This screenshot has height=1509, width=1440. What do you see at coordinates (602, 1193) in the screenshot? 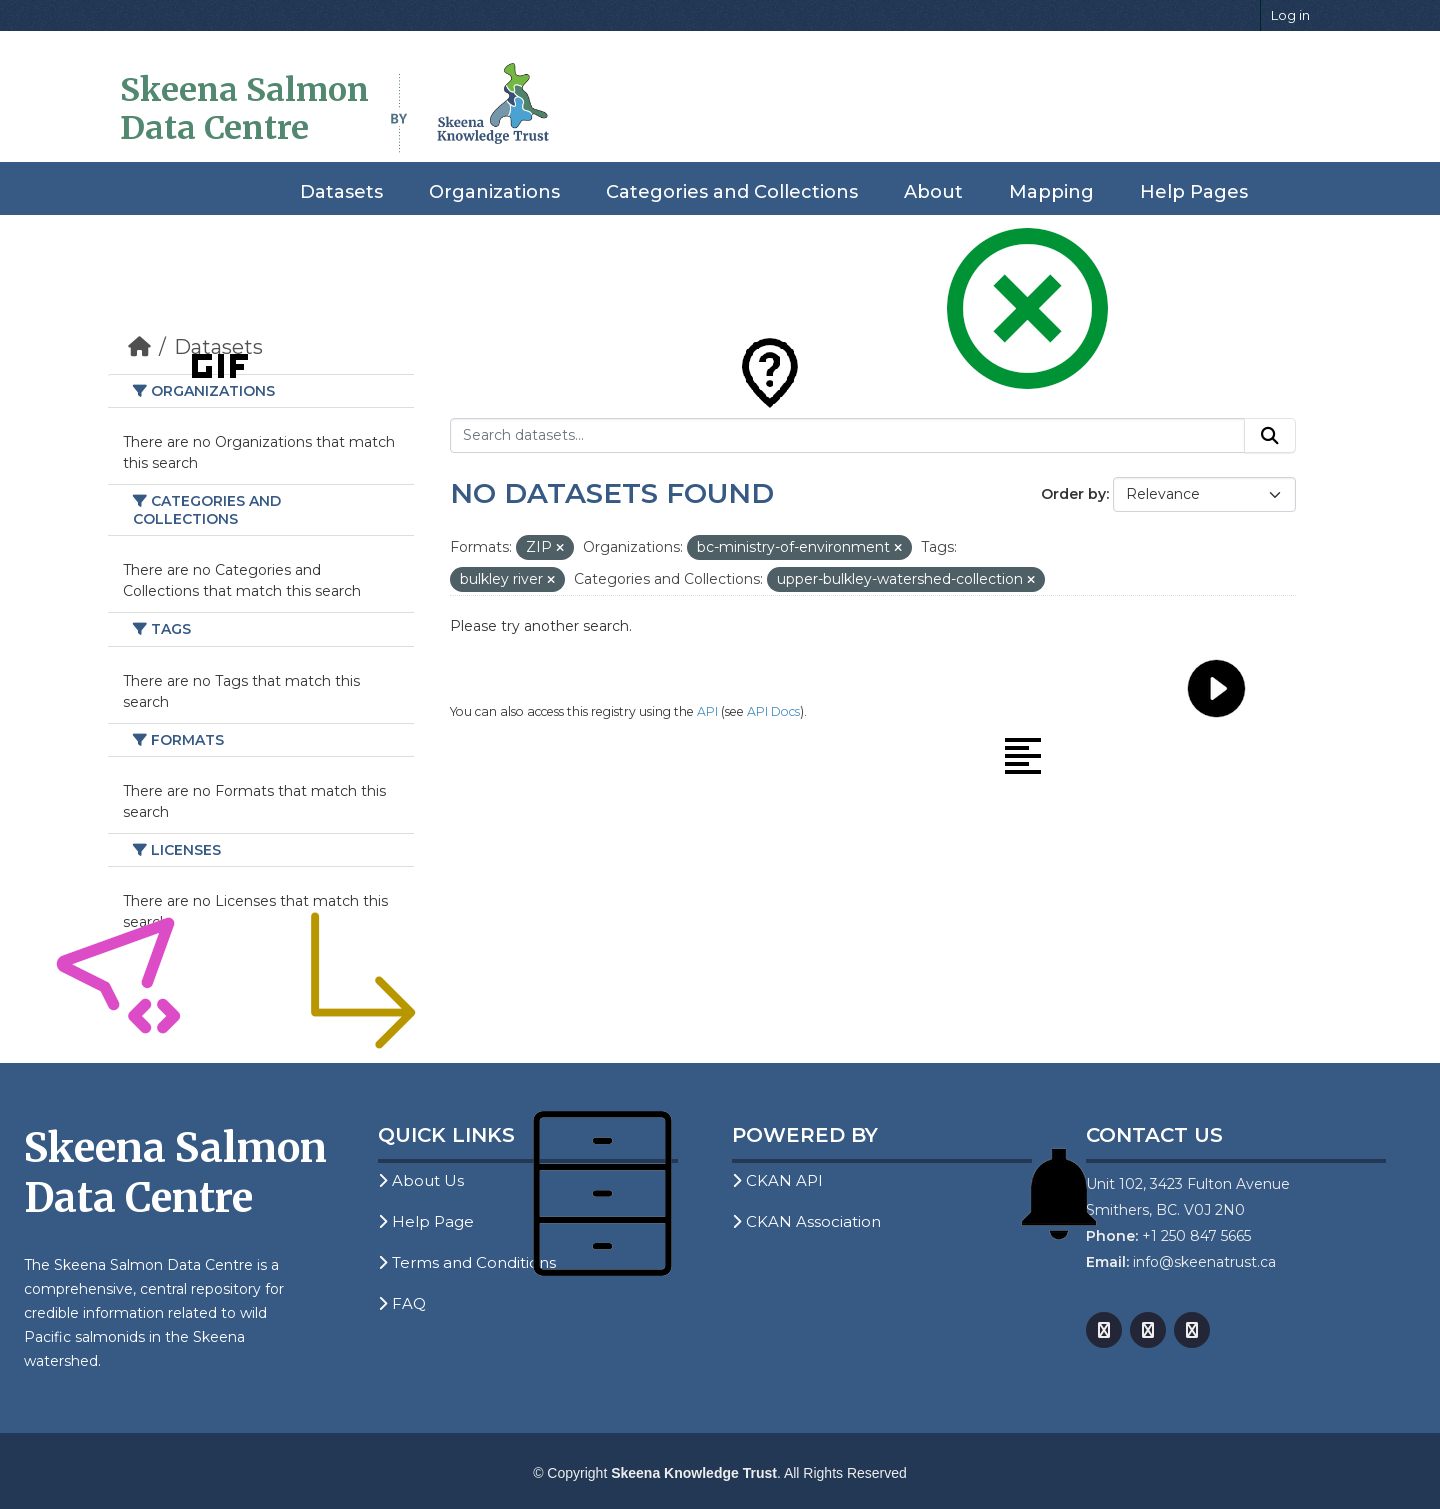
I see `browse furniture or home decor items` at bounding box center [602, 1193].